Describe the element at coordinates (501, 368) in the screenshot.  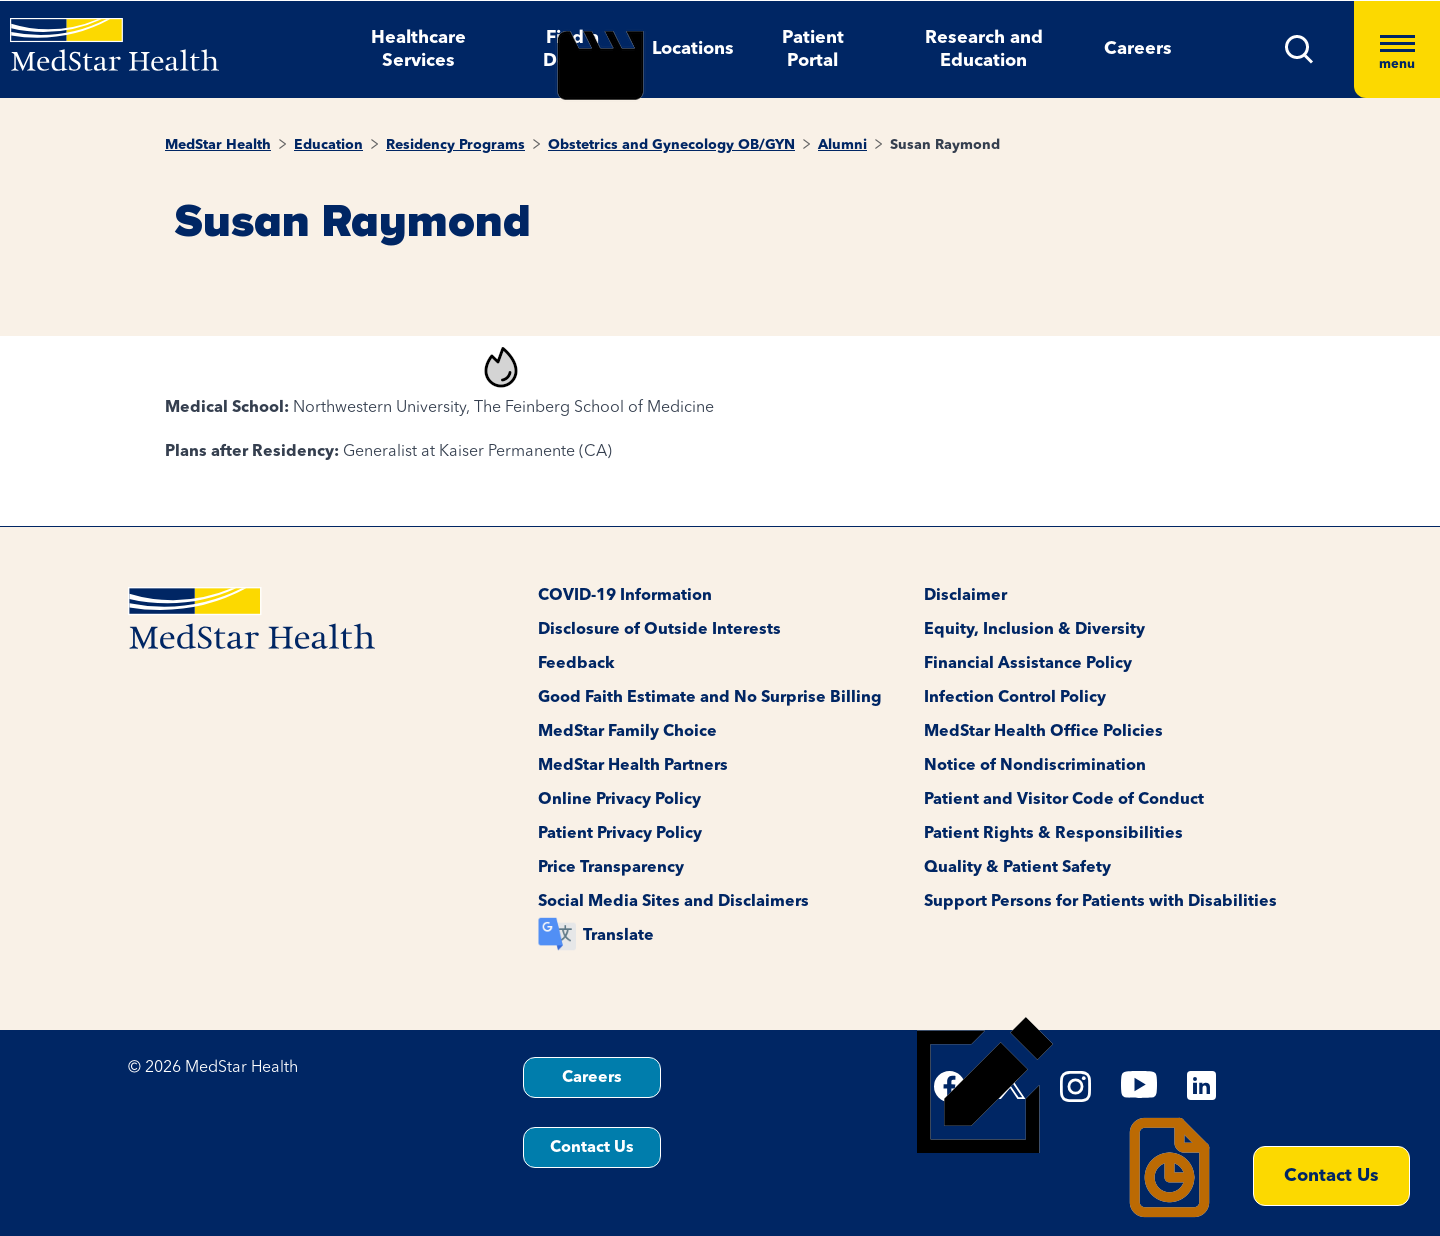
I see `indicates trending or hot content` at that location.